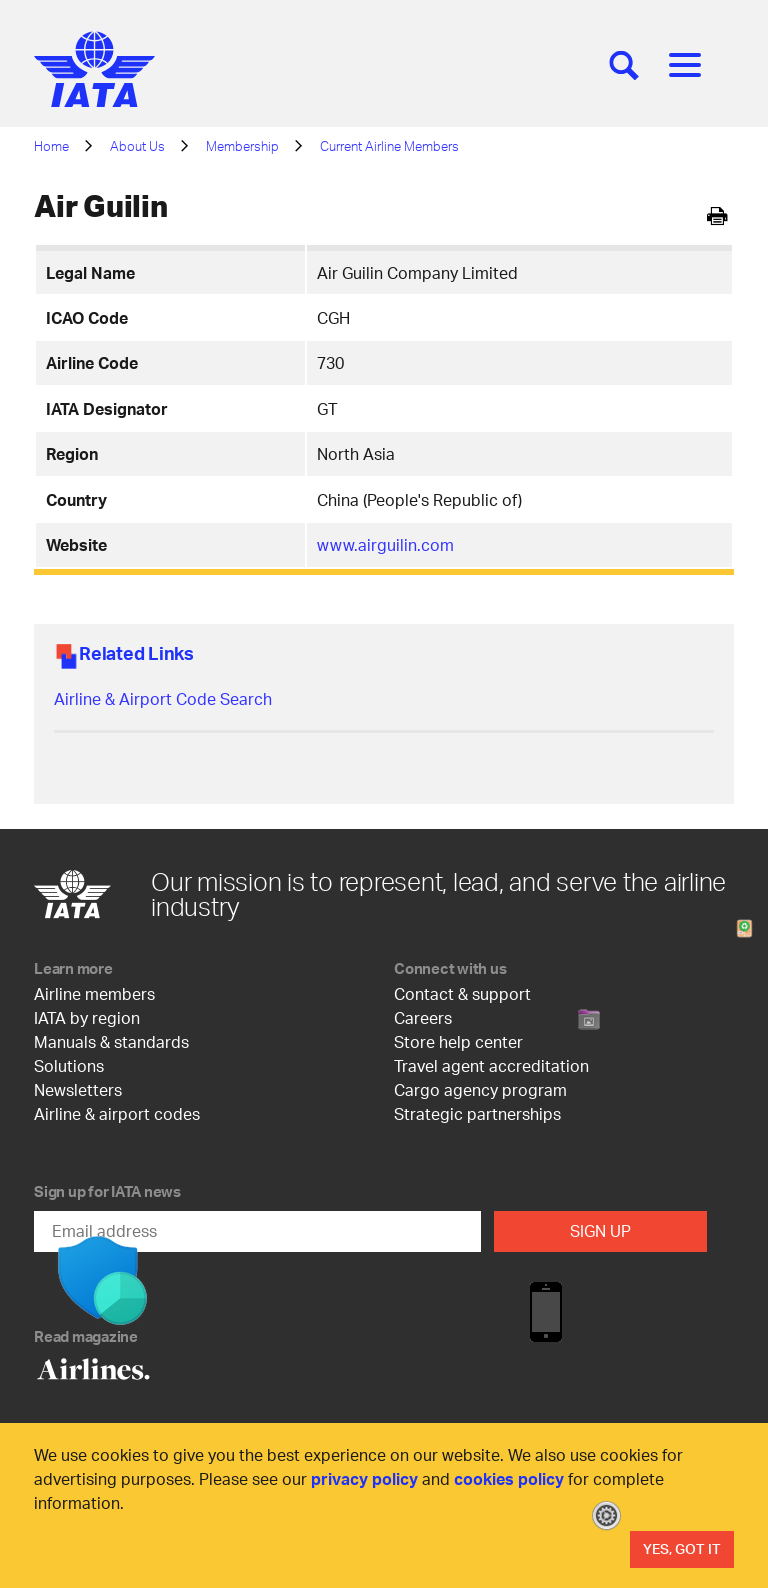 Image resolution: width=768 pixels, height=1588 pixels. What do you see at coordinates (589, 1019) in the screenshot?
I see `open pictures folder` at bounding box center [589, 1019].